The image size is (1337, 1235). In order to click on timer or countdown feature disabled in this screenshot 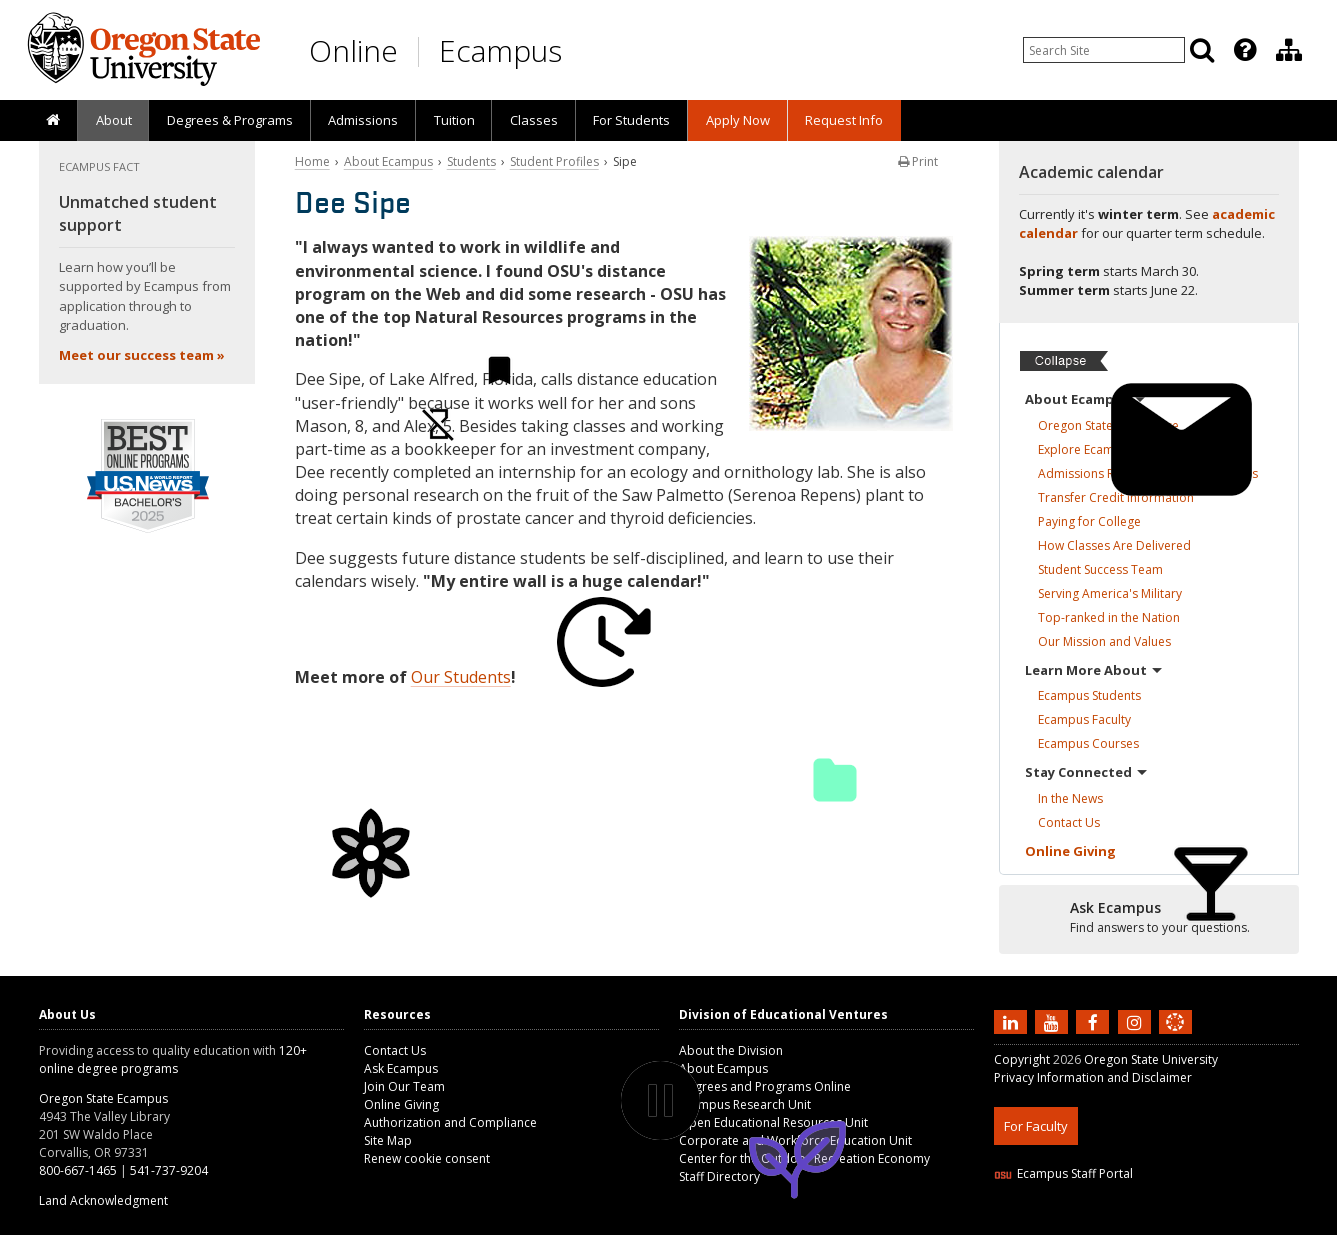, I will do `click(439, 424)`.